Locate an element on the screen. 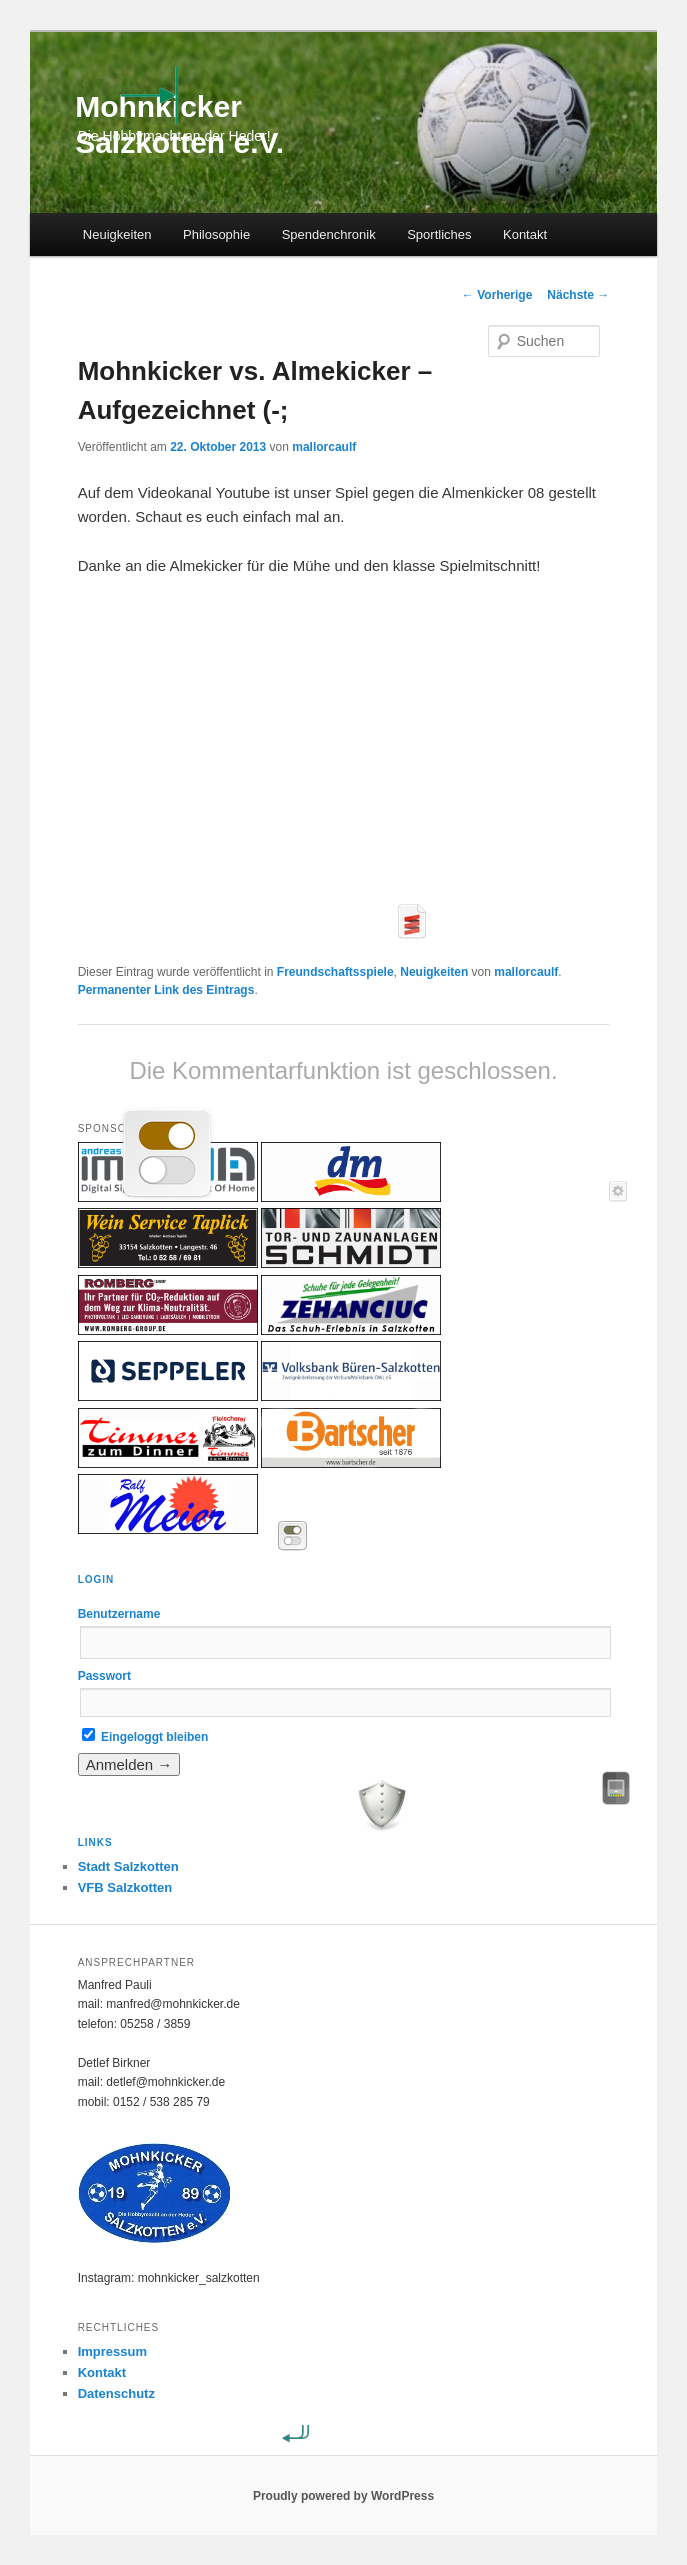  a desktop application shortcut file is located at coordinates (618, 1191).